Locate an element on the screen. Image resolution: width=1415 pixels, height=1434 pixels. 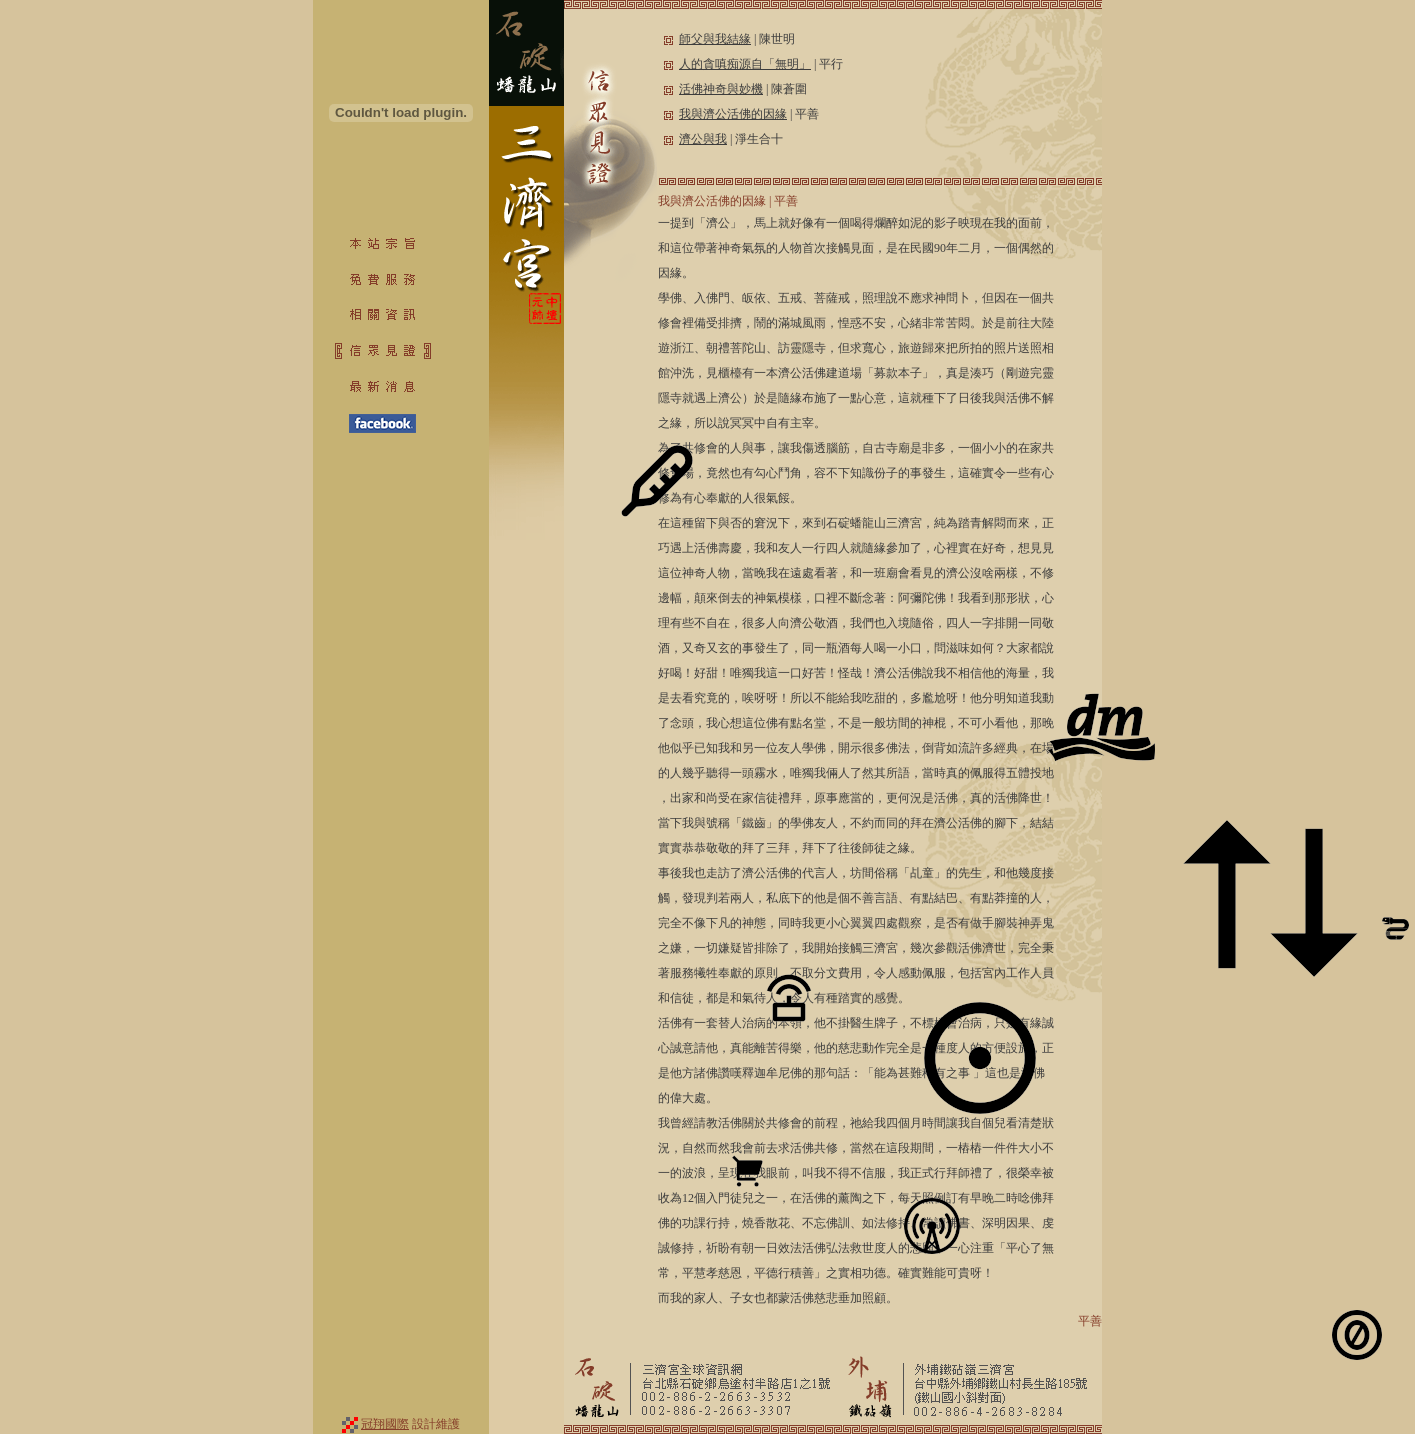
dm drogerie markt company logo is located at coordinates (1101, 727).